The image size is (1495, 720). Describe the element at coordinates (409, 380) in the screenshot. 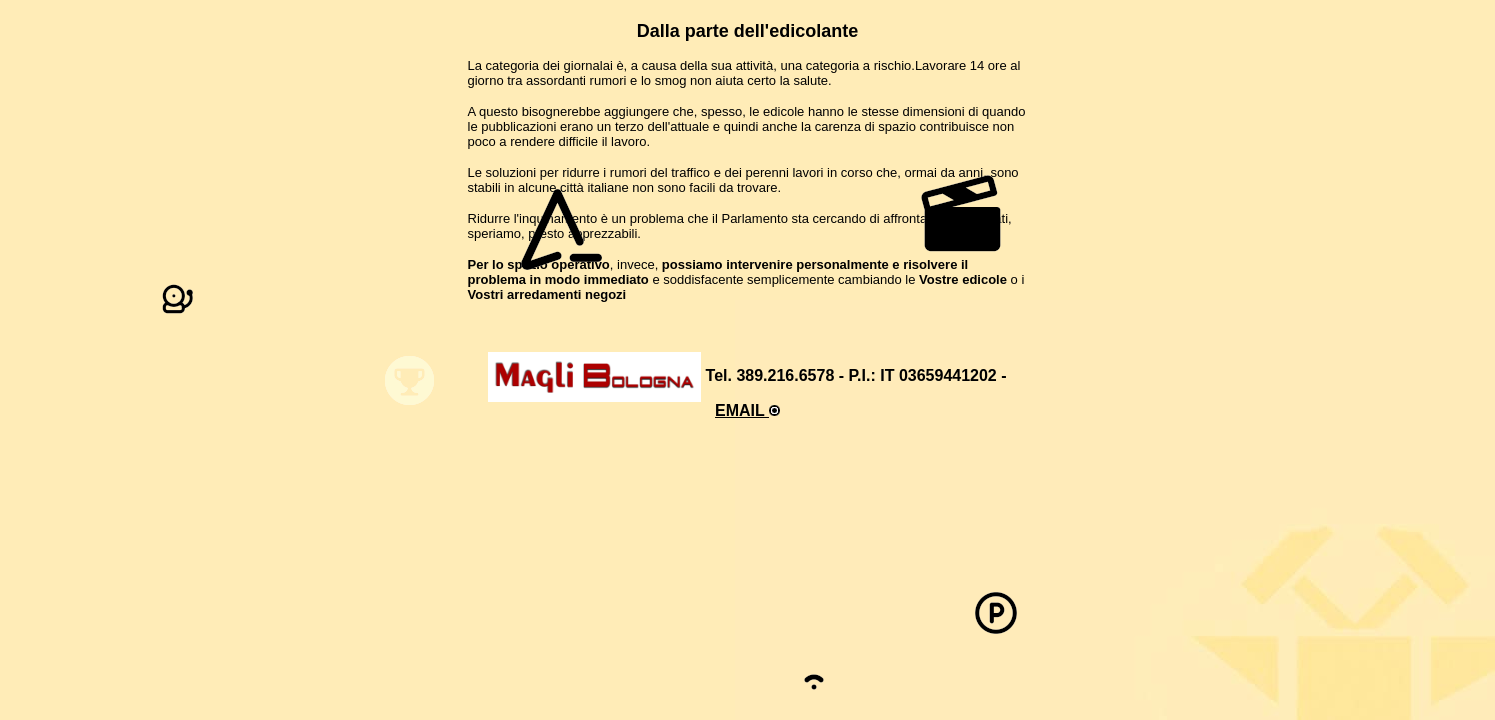

I see `view achievements or accomplishments in your feed` at that location.